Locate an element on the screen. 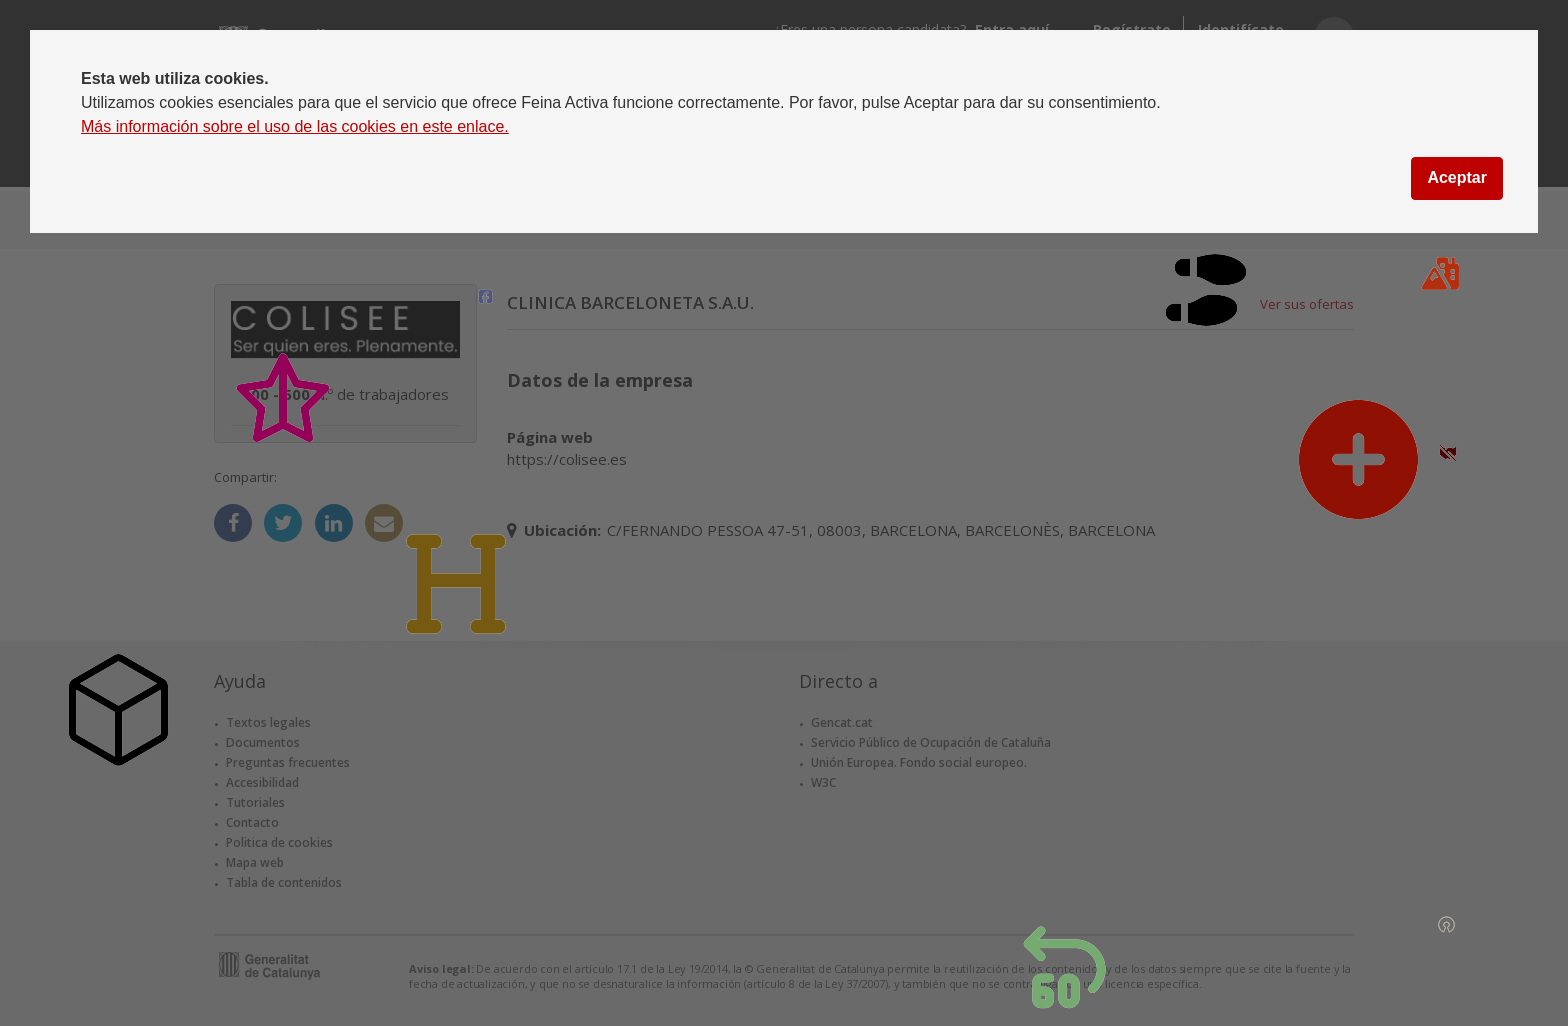 The height and width of the screenshot is (1026, 1568). view package or dependency details is located at coordinates (118, 711).